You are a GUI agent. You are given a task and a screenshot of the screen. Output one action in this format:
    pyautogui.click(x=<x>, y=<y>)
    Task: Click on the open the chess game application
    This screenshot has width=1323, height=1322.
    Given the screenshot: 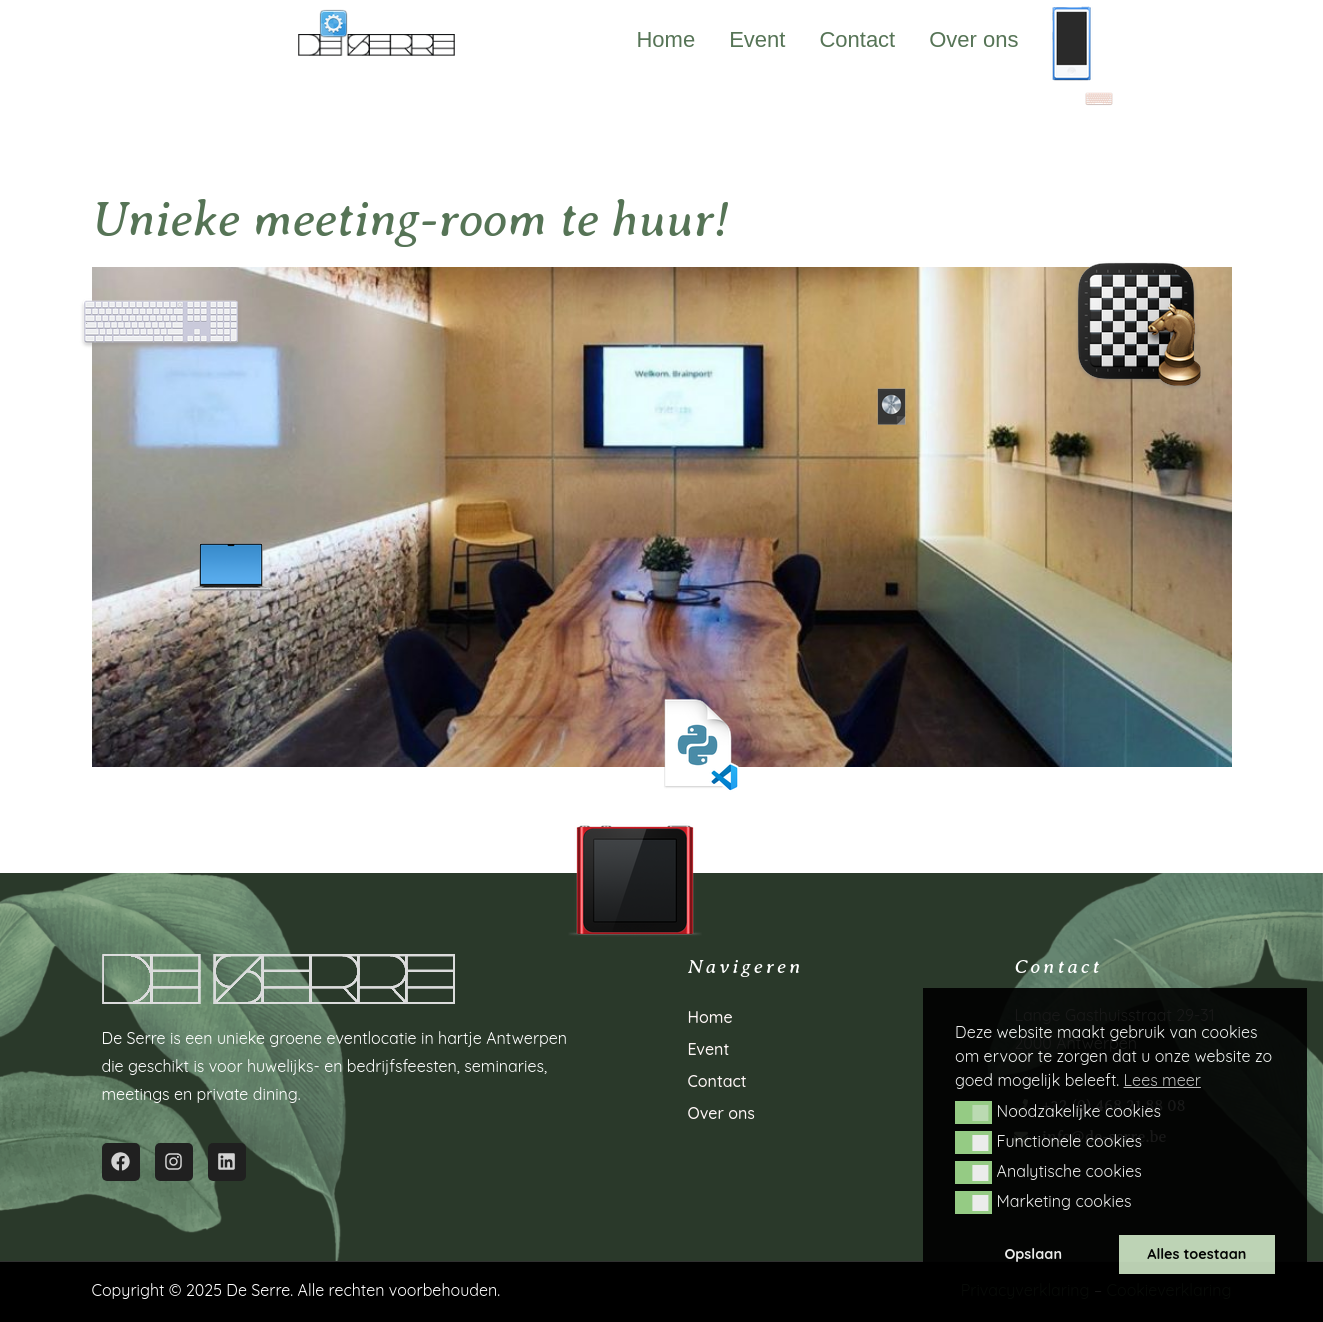 What is the action you would take?
    pyautogui.click(x=1136, y=321)
    